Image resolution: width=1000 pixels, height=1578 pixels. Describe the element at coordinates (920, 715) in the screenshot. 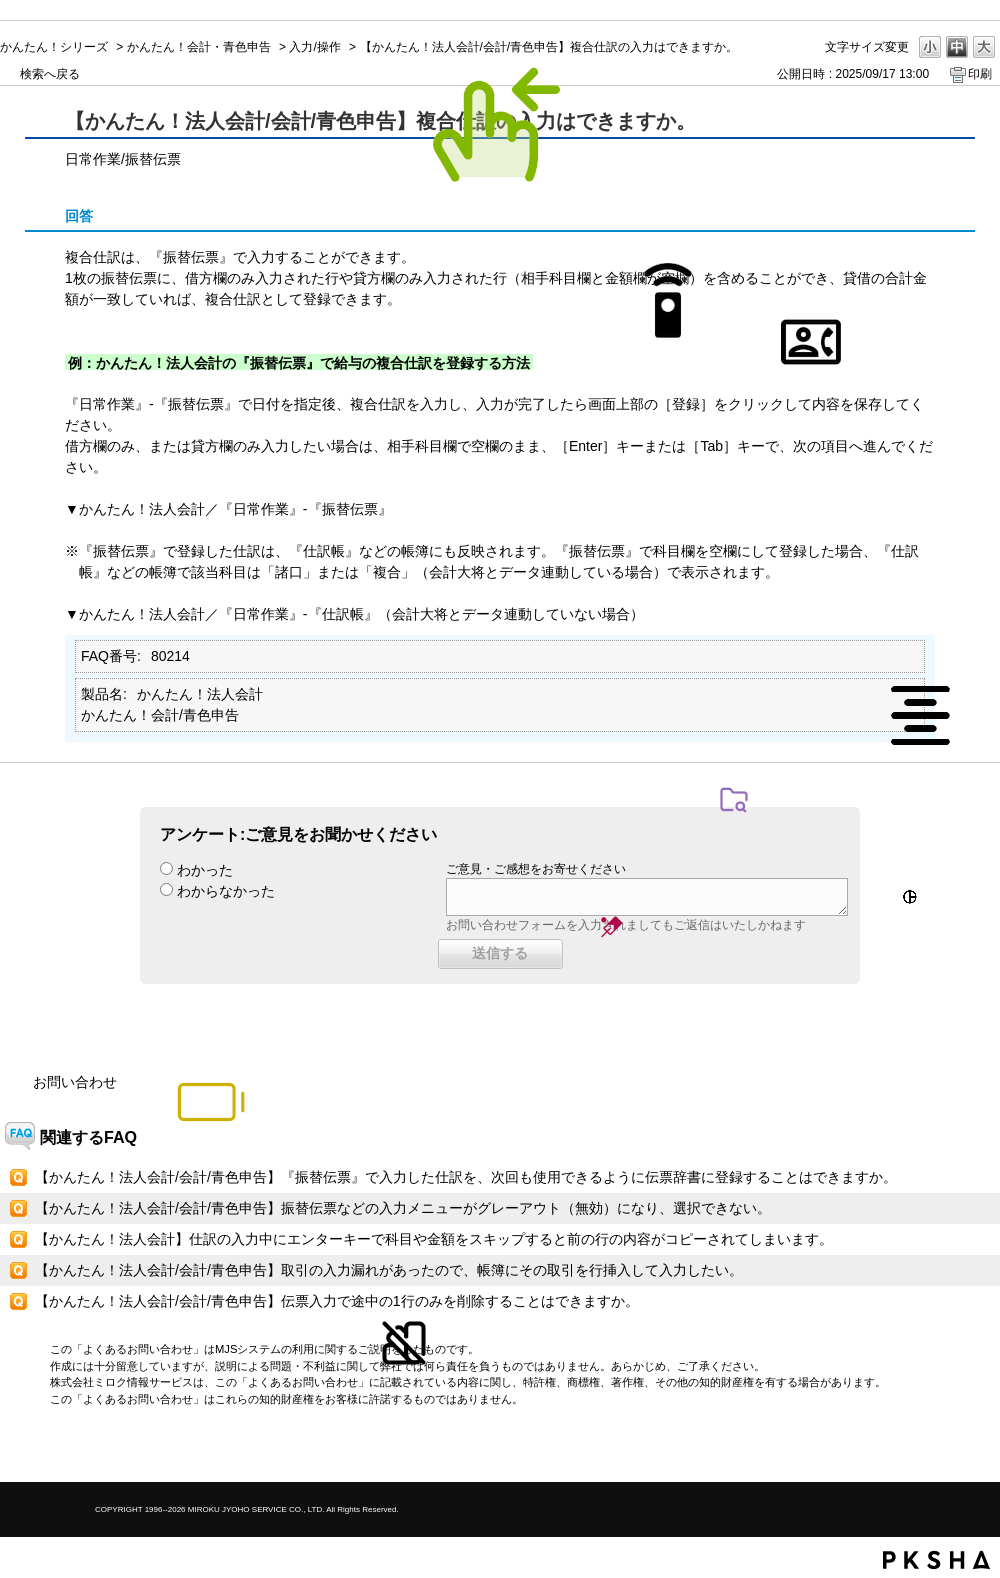

I see `center align text` at that location.